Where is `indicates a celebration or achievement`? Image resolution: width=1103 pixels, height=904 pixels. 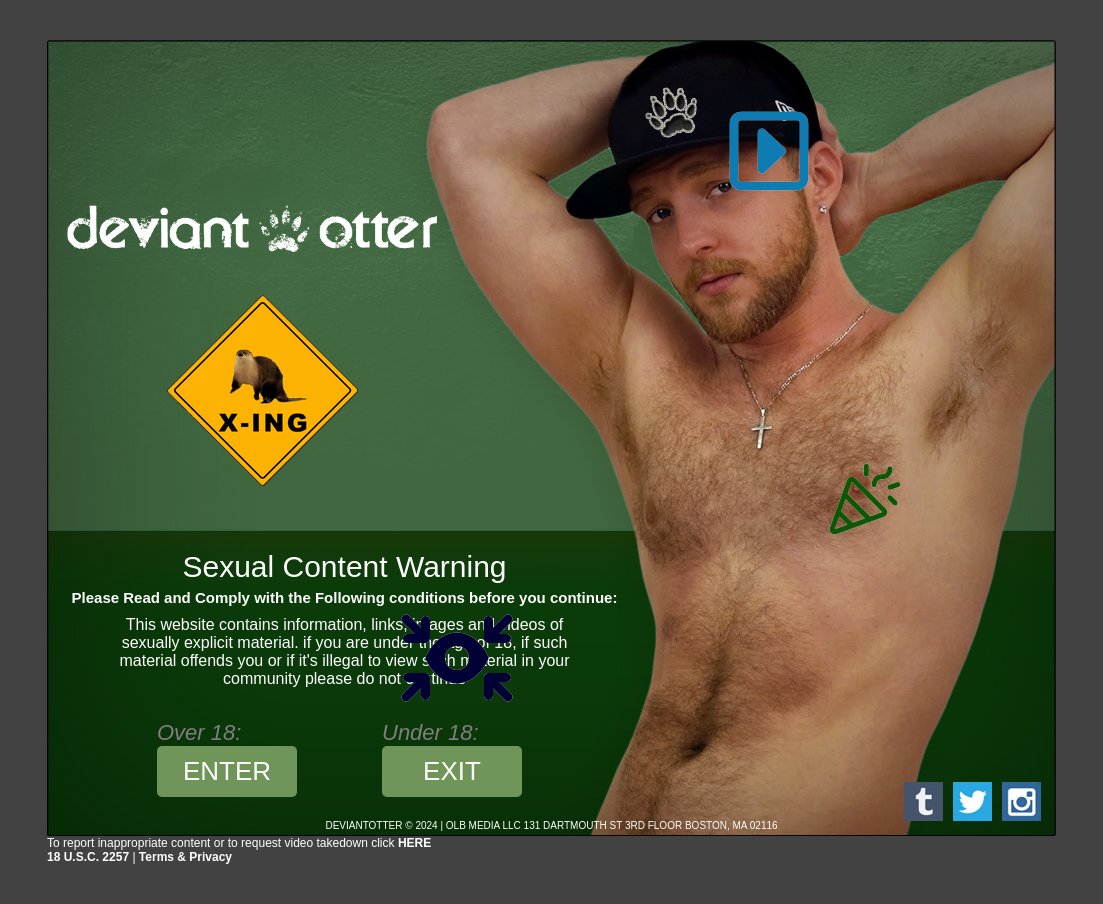 indicates a celebration or achievement is located at coordinates (861, 503).